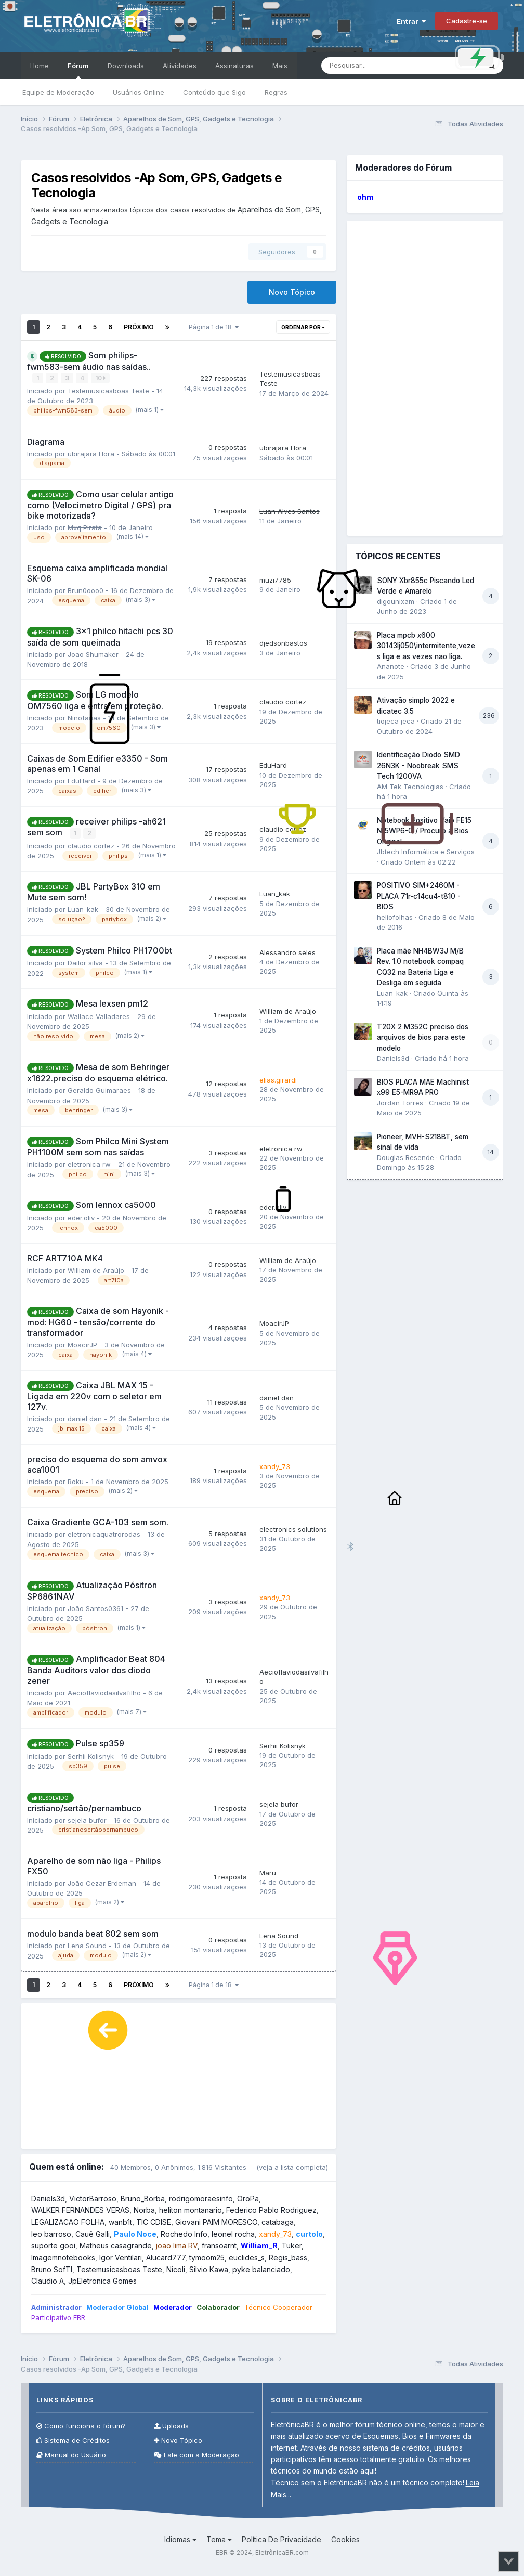 Image resolution: width=524 pixels, height=2576 pixels. What do you see at coordinates (283, 1199) in the screenshot?
I see `indicates battery is empty or depleted` at bounding box center [283, 1199].